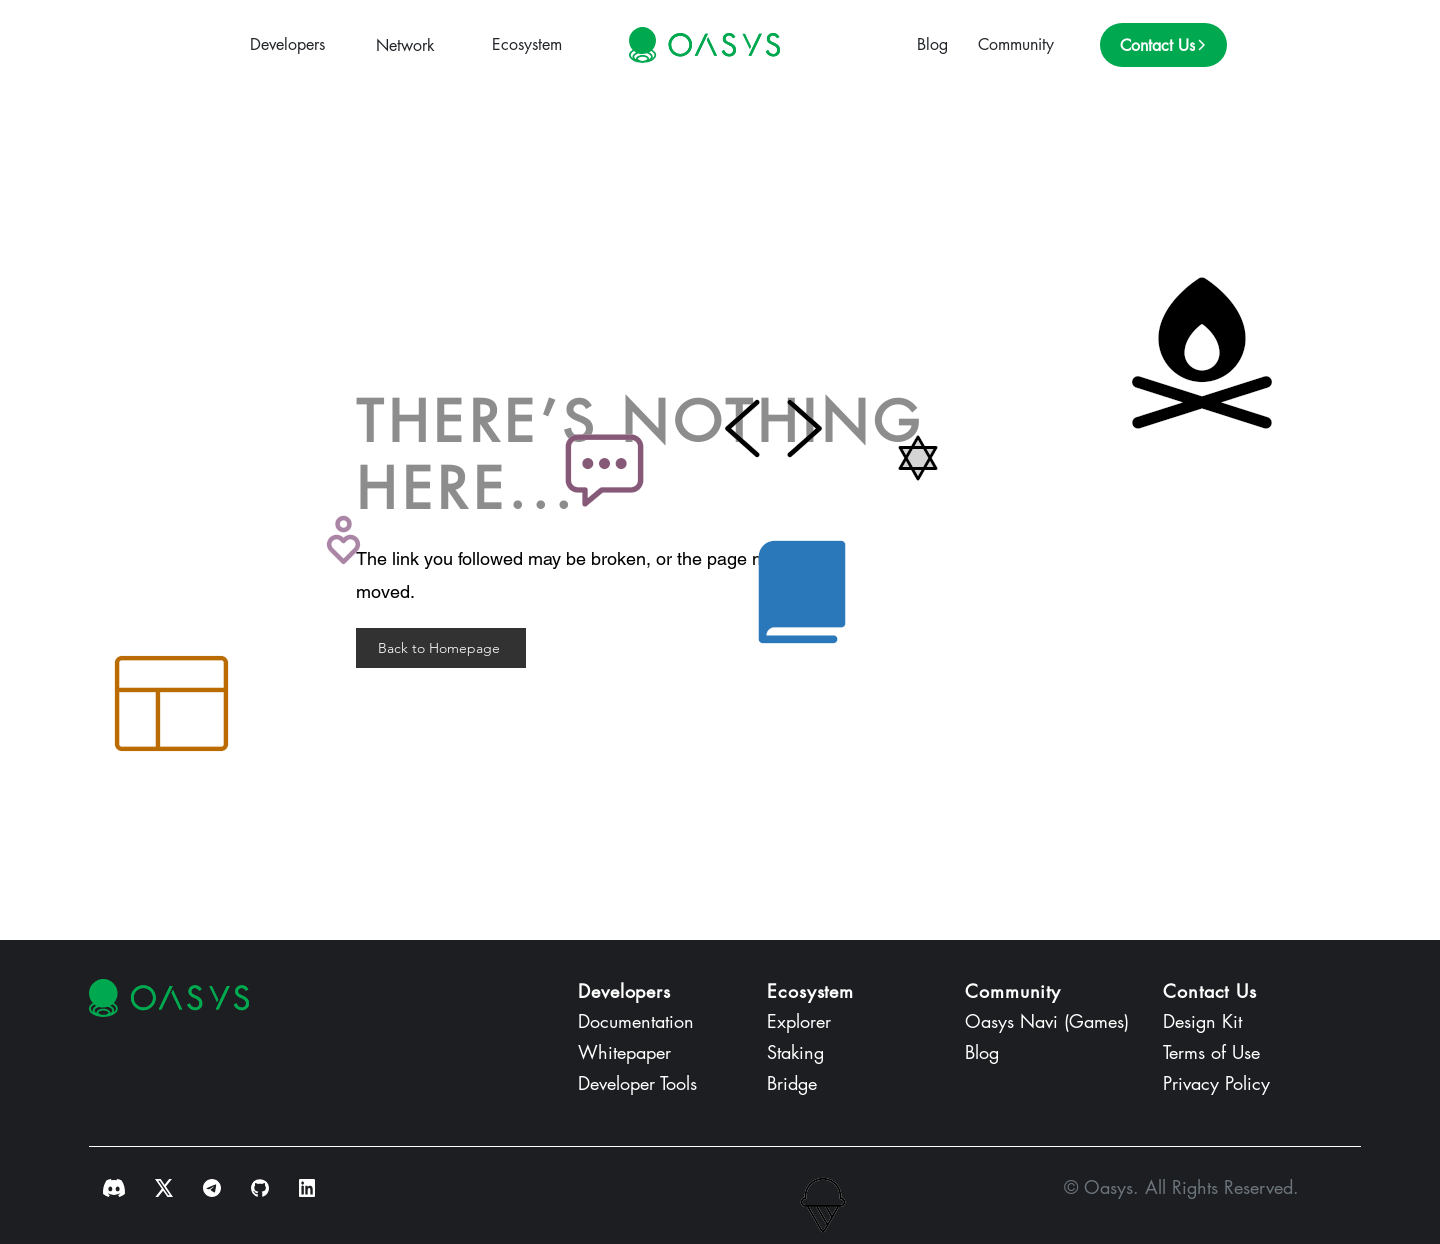 This screenshot has height=1244, width=1440. Describe the element at coordinates (343, 539) in the screenshot. I see `show empathy or emotional support features` at that location.